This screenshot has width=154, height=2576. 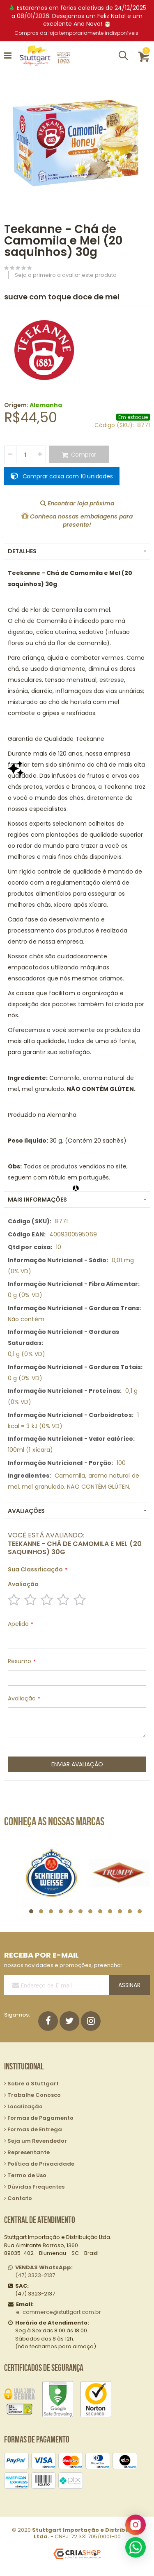 What do you see at coordinates (76, 1188) in the screenshot?
I see `renren social network logo` at bounding box center [76, 1188].